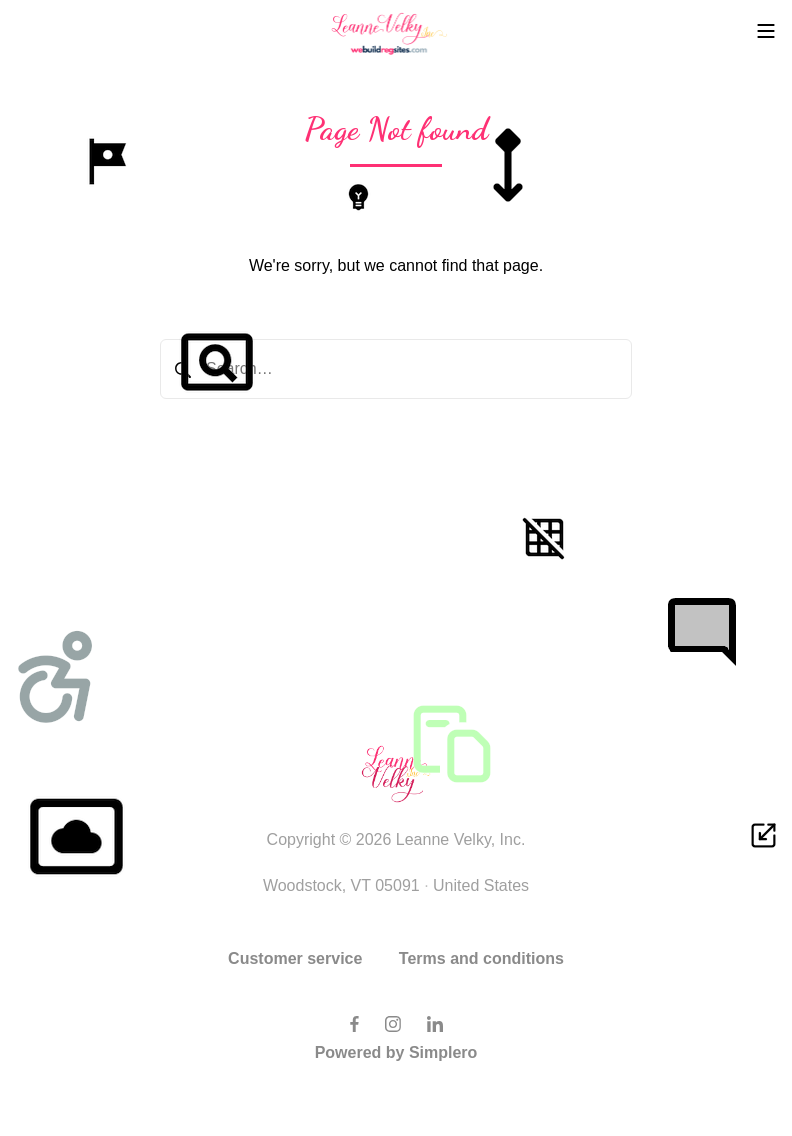 The height and width of the screenshot is (1136, 792). Describe the element at coordinates (544, 537) in the screenshot. I see `disable grid view` at that location.